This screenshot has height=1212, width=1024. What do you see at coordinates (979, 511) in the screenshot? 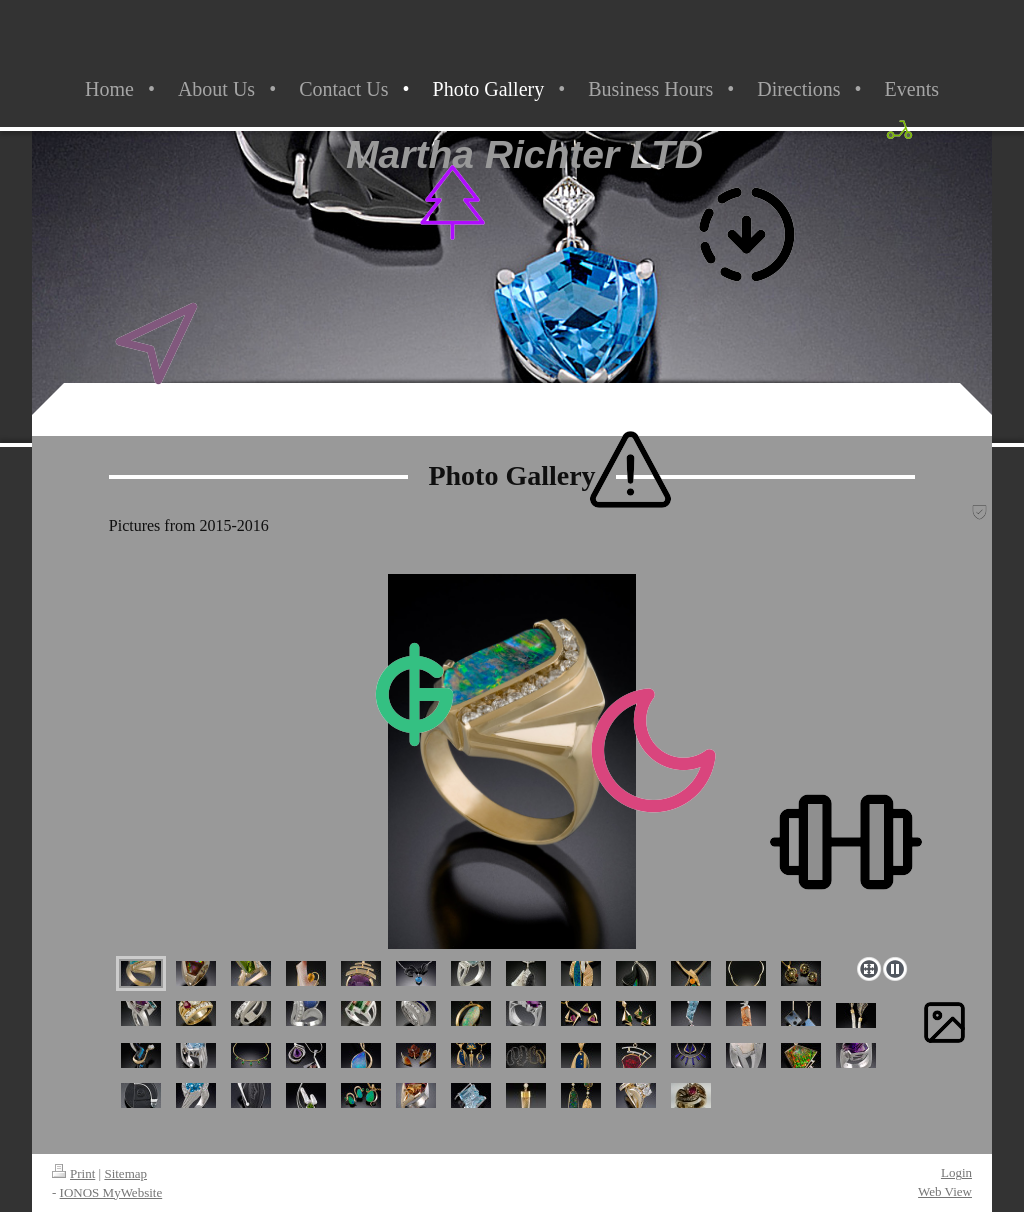
I see `indicates verified or secure status` at bounding box center [979, 511].